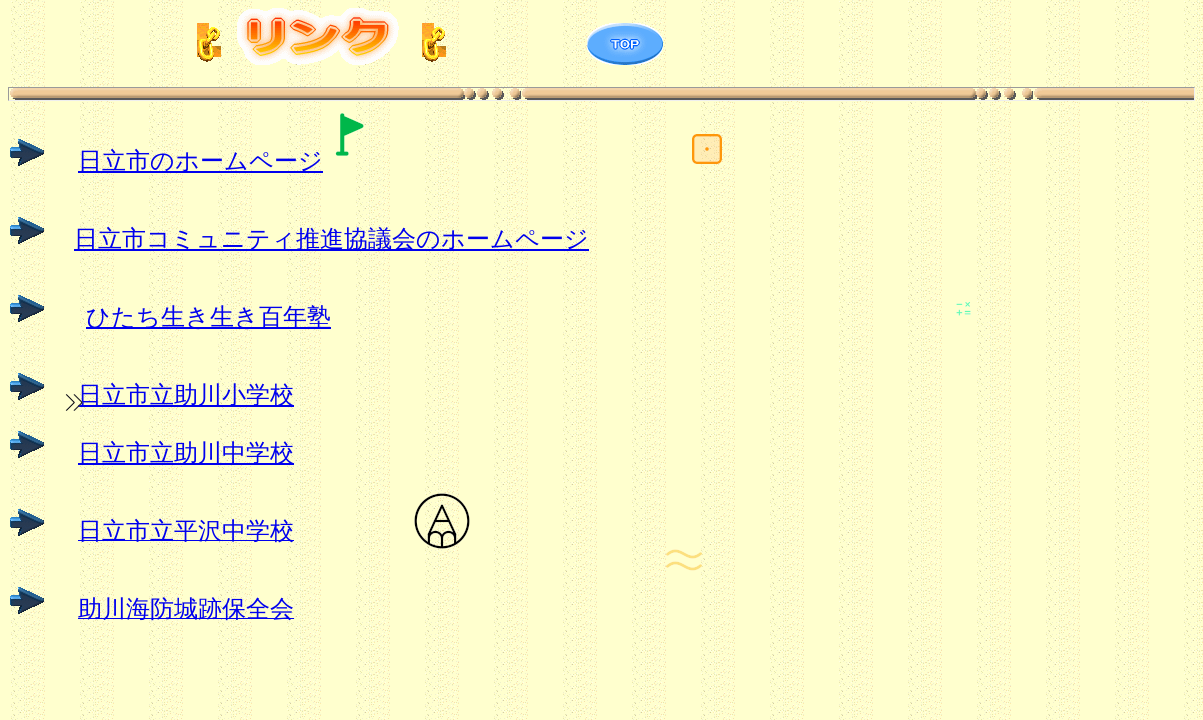  I want to click on skip forward or advance to next item, so click(73, 402).